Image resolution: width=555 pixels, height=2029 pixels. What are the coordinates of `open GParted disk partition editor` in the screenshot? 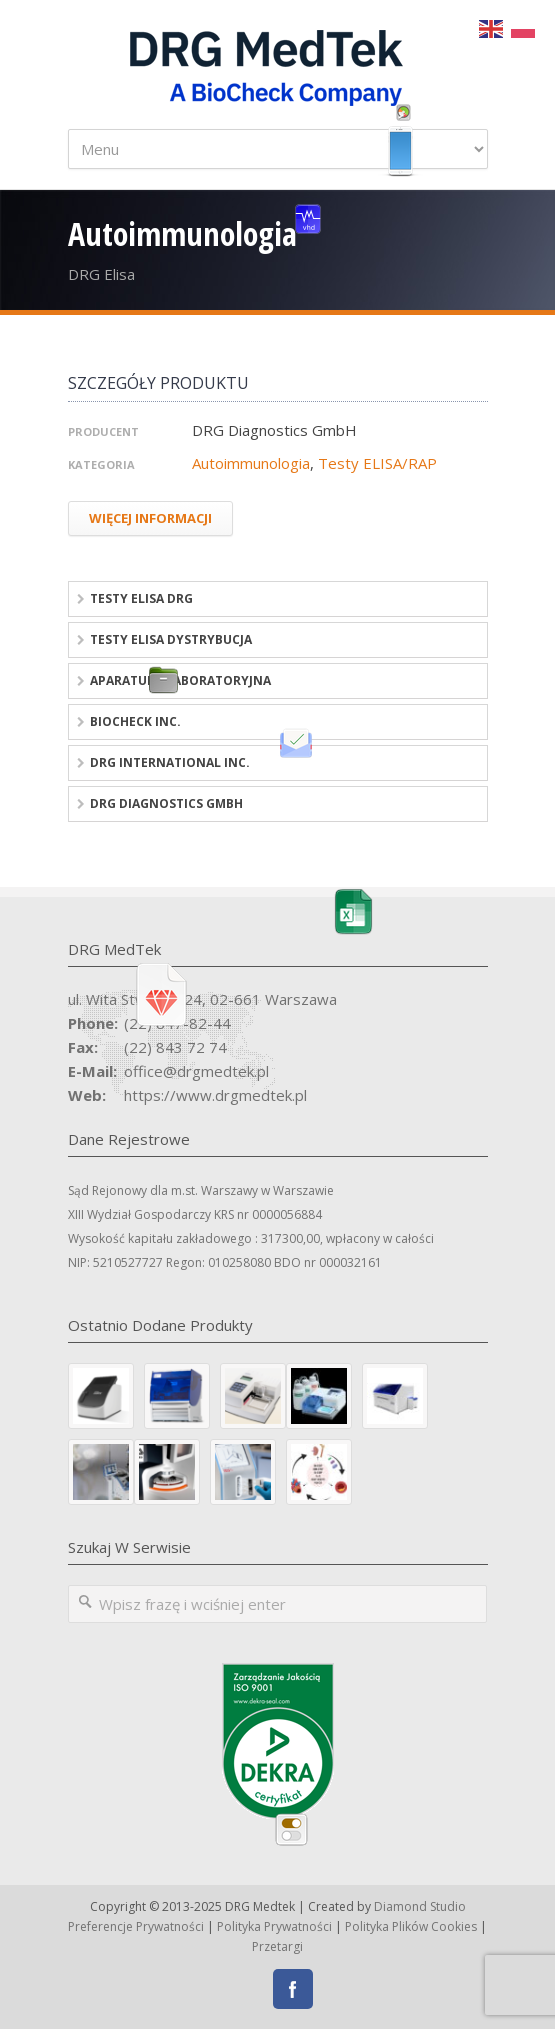 It's located at (403, 112).